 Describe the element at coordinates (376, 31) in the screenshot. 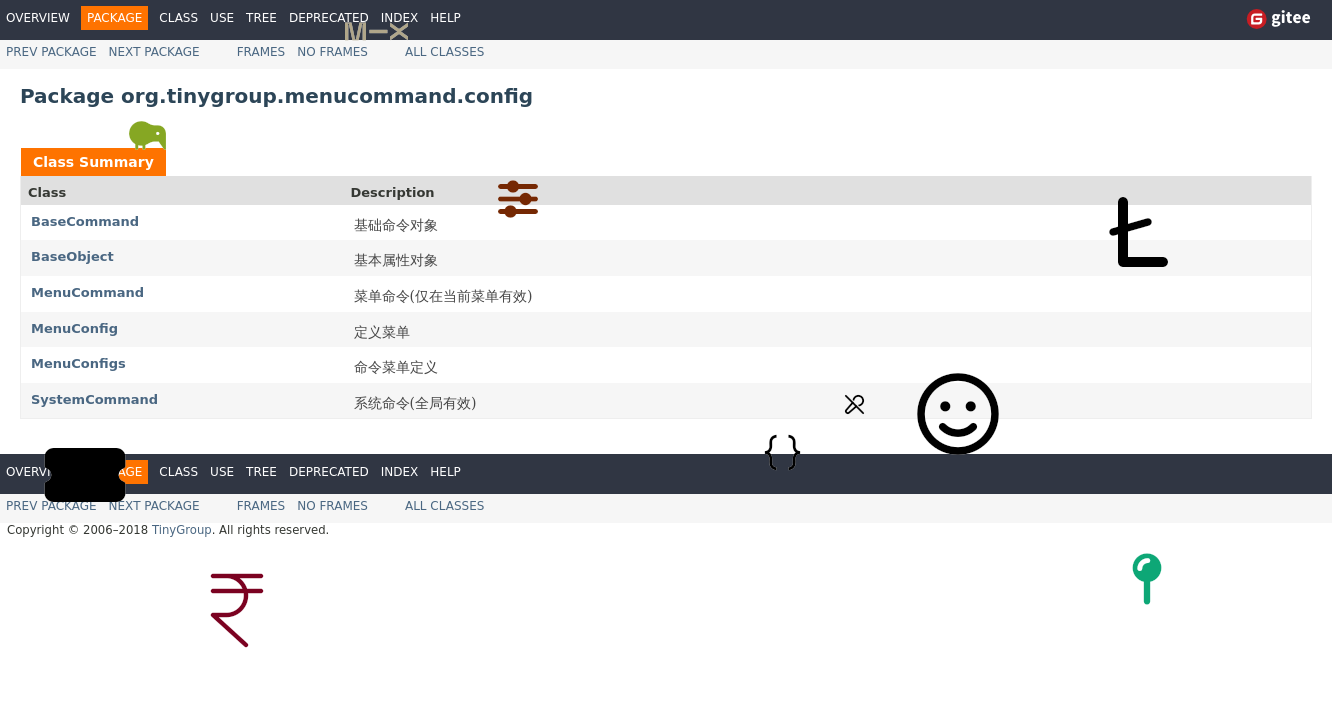

I see `open mixcloud app or website` at that location.